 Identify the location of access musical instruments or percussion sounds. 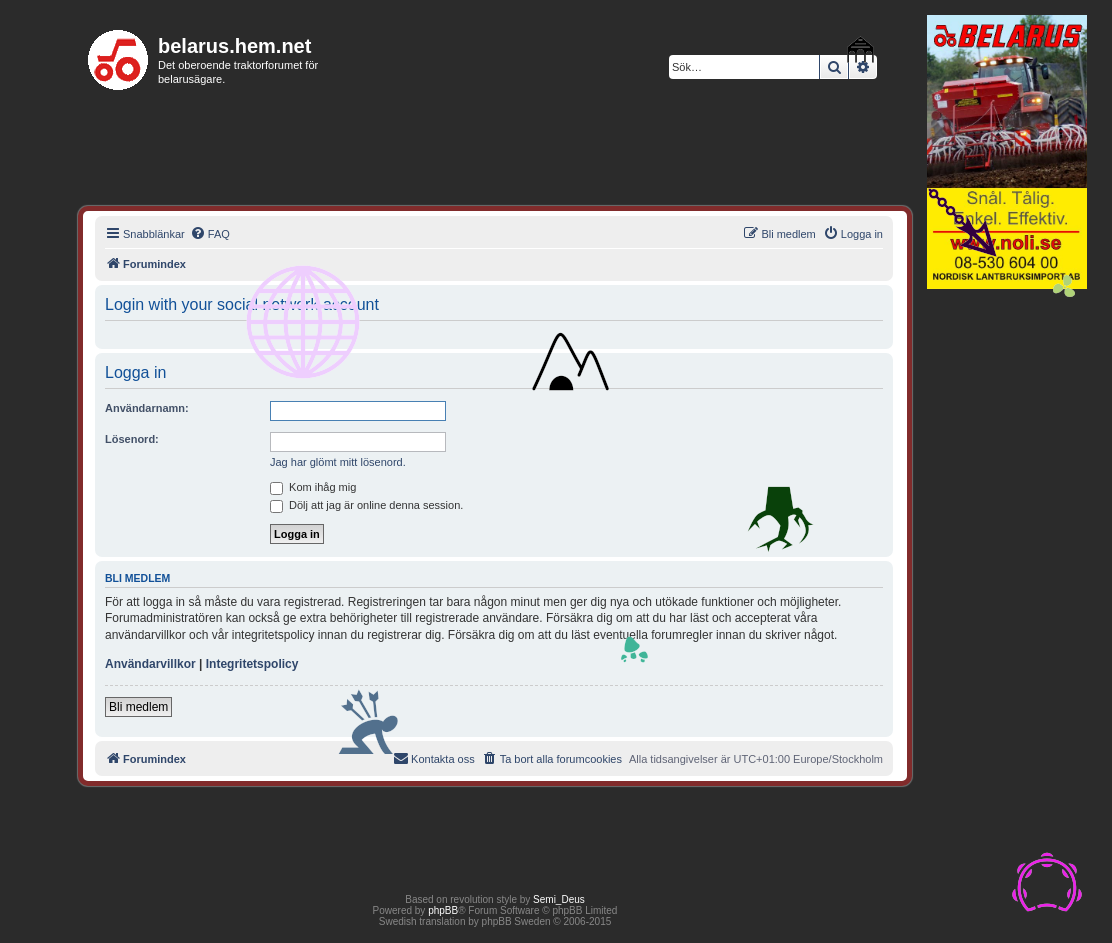
(1047, 882).